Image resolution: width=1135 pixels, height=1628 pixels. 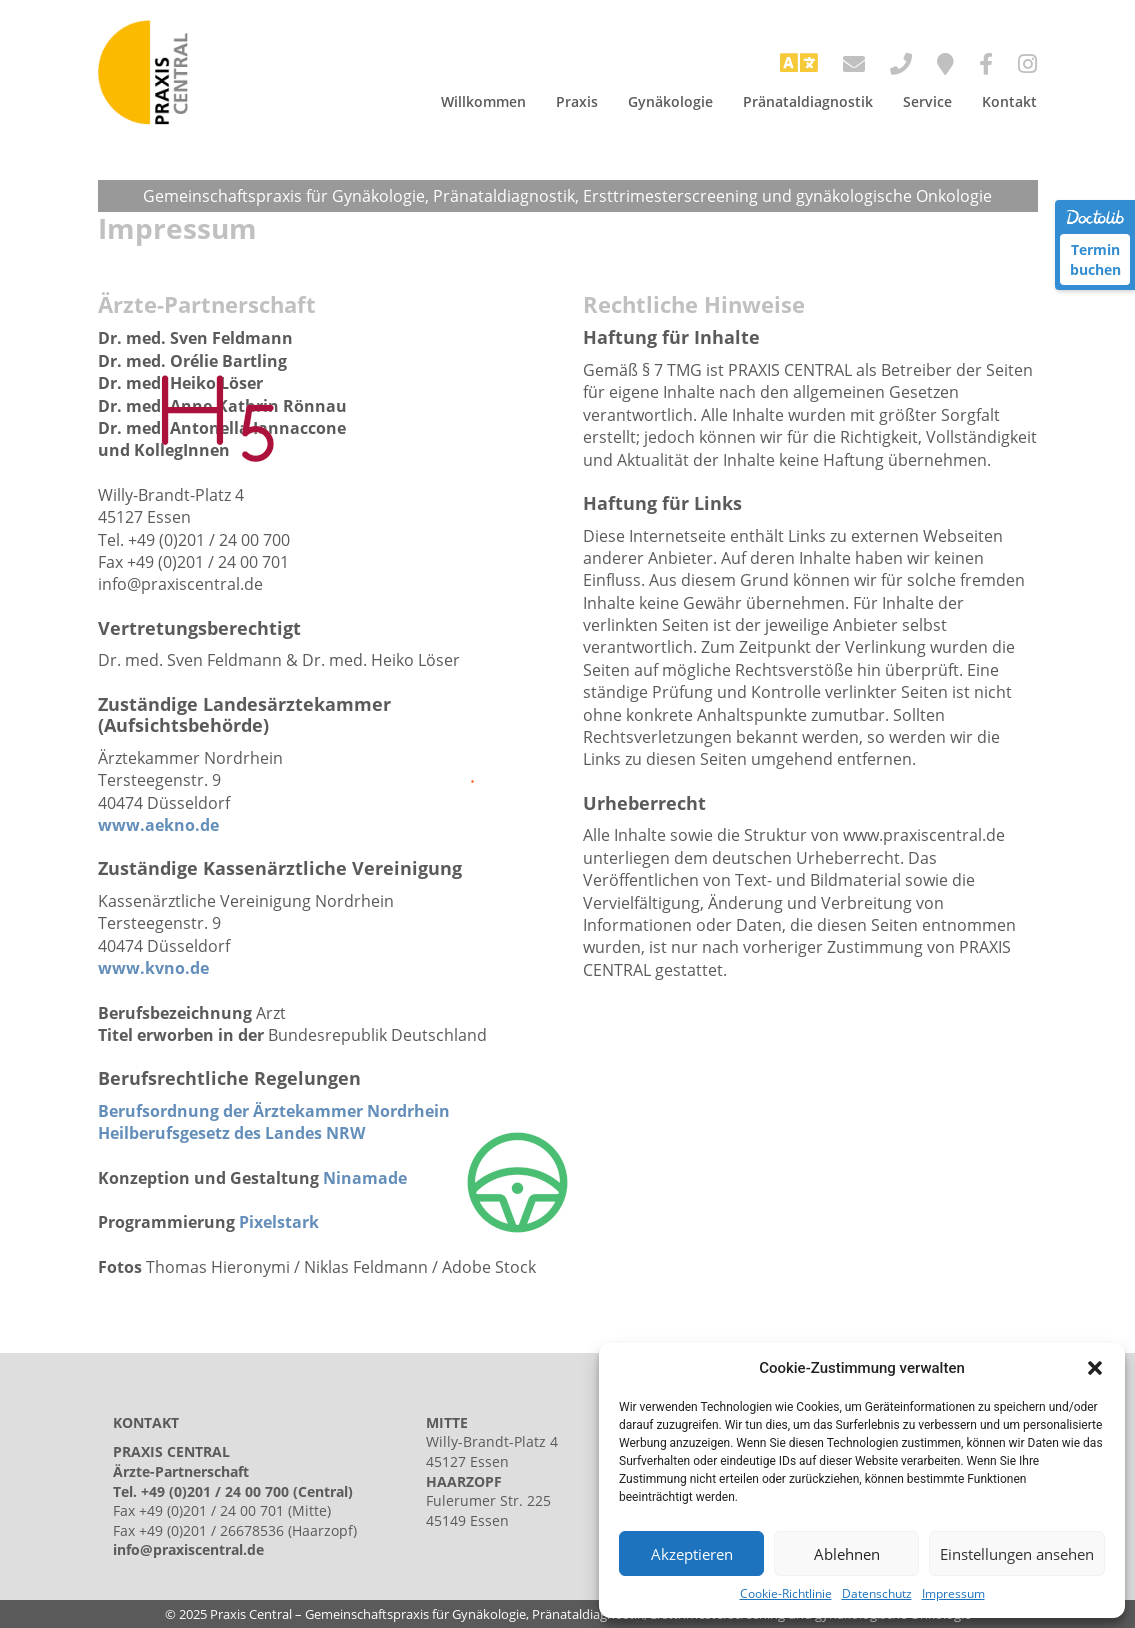 I want to click on access driving or navigation mode, so click(x=517, y=1182).